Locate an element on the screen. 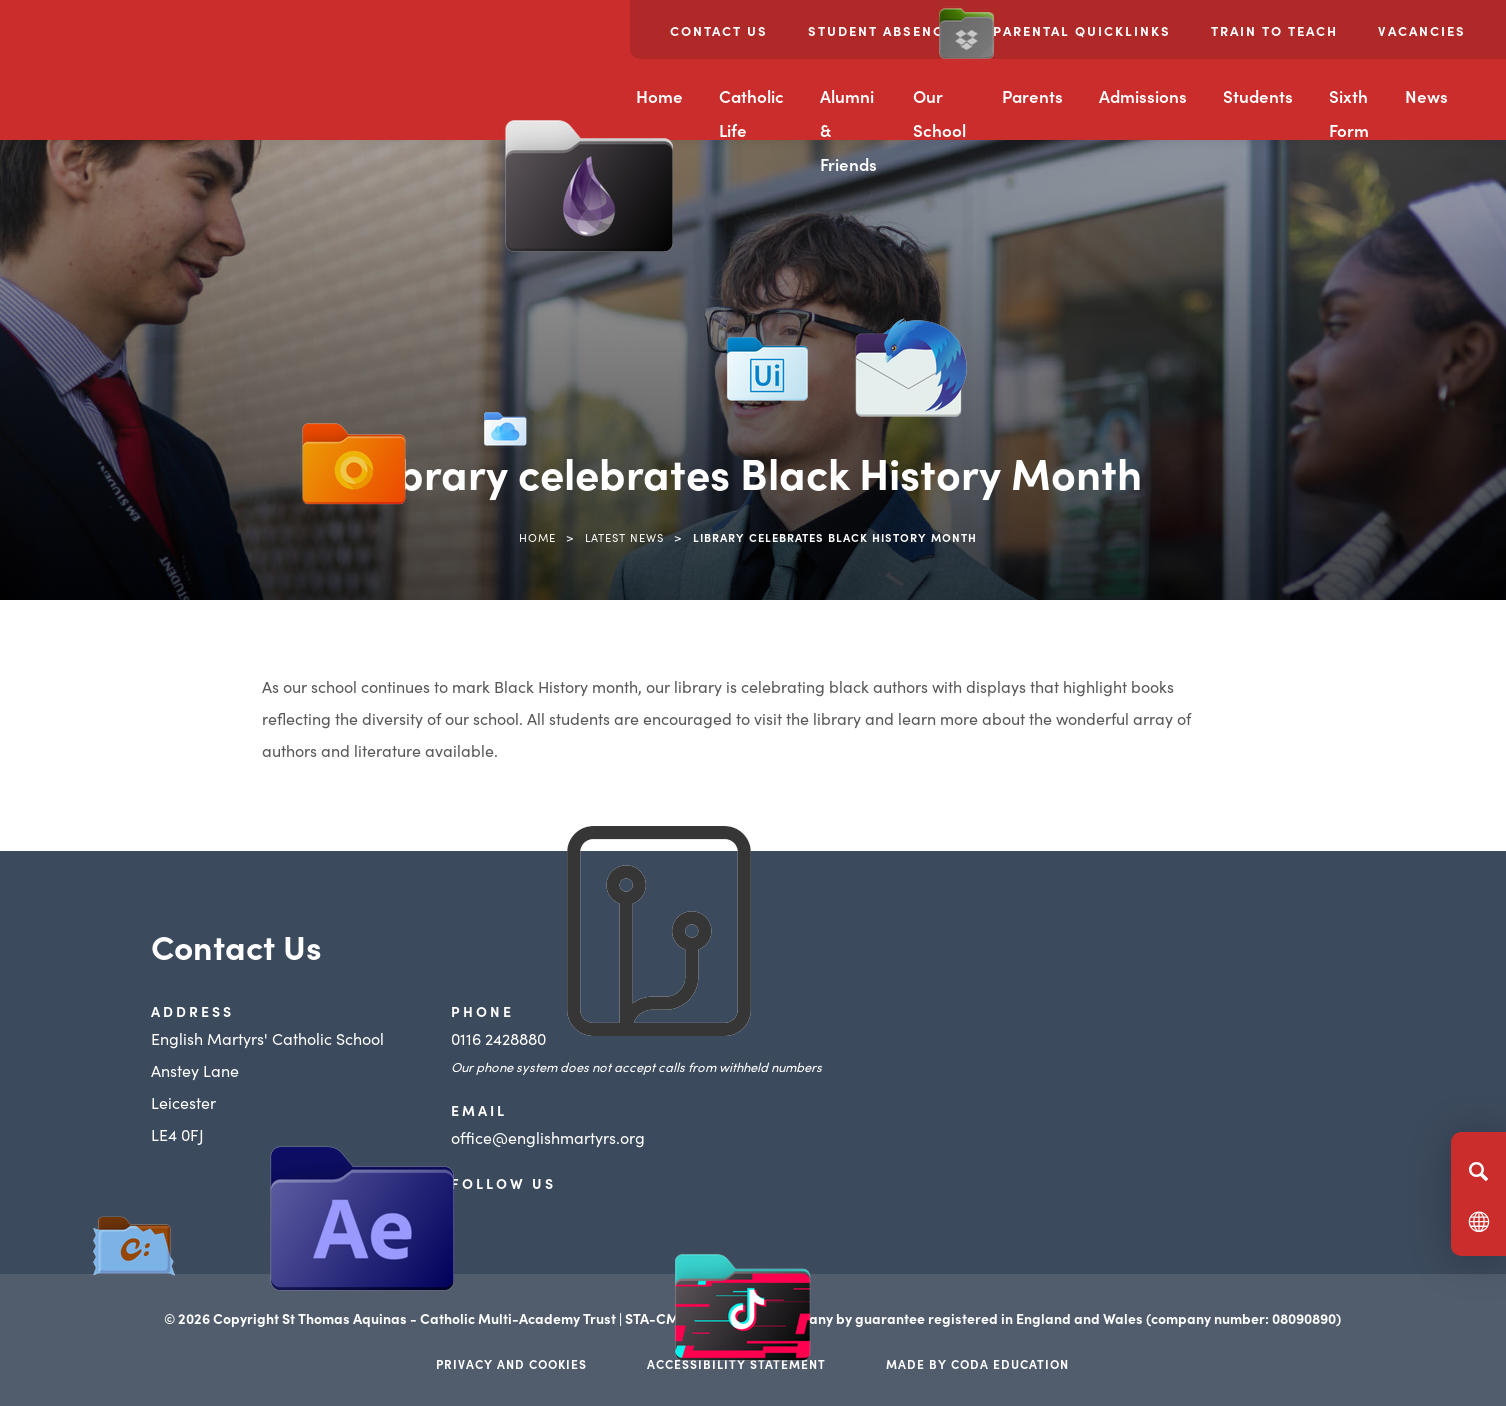 This screenshot has width=1506, height=1406. open folder containing TikTok downloads or saved videos is located at coordinates (742, 1311).